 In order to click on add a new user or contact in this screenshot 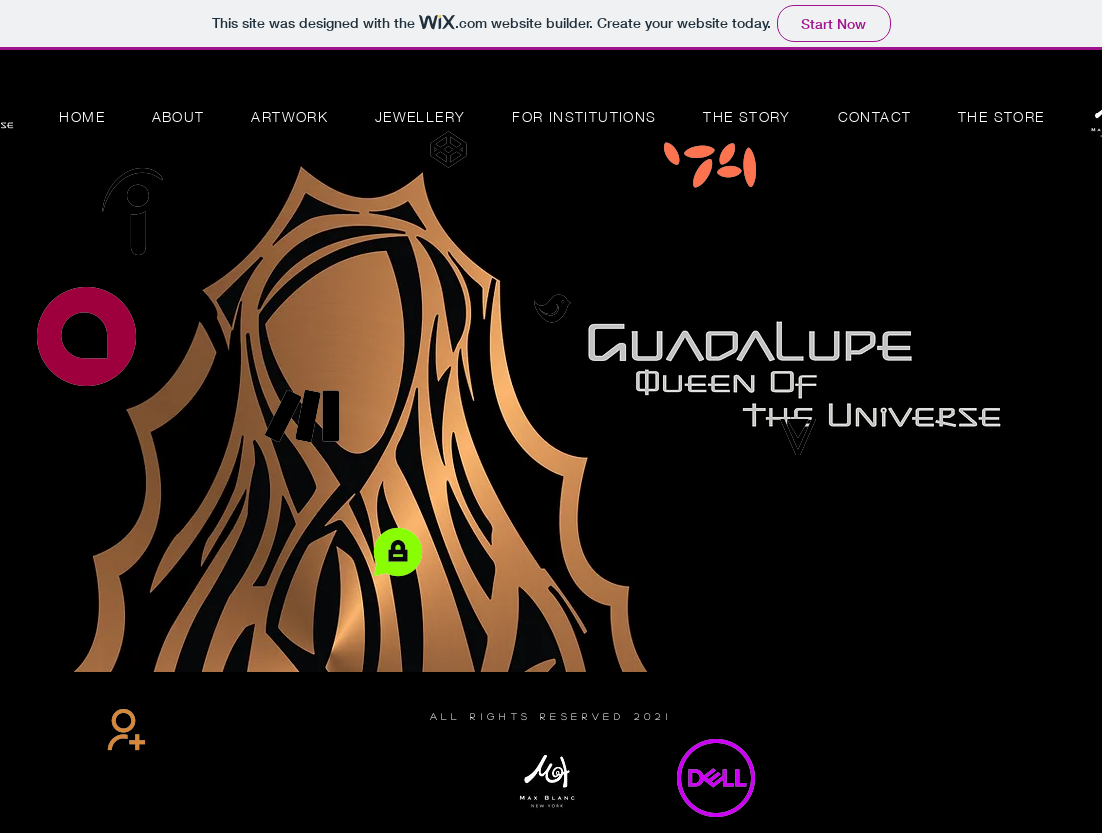, I will do `click(123, 730)`.